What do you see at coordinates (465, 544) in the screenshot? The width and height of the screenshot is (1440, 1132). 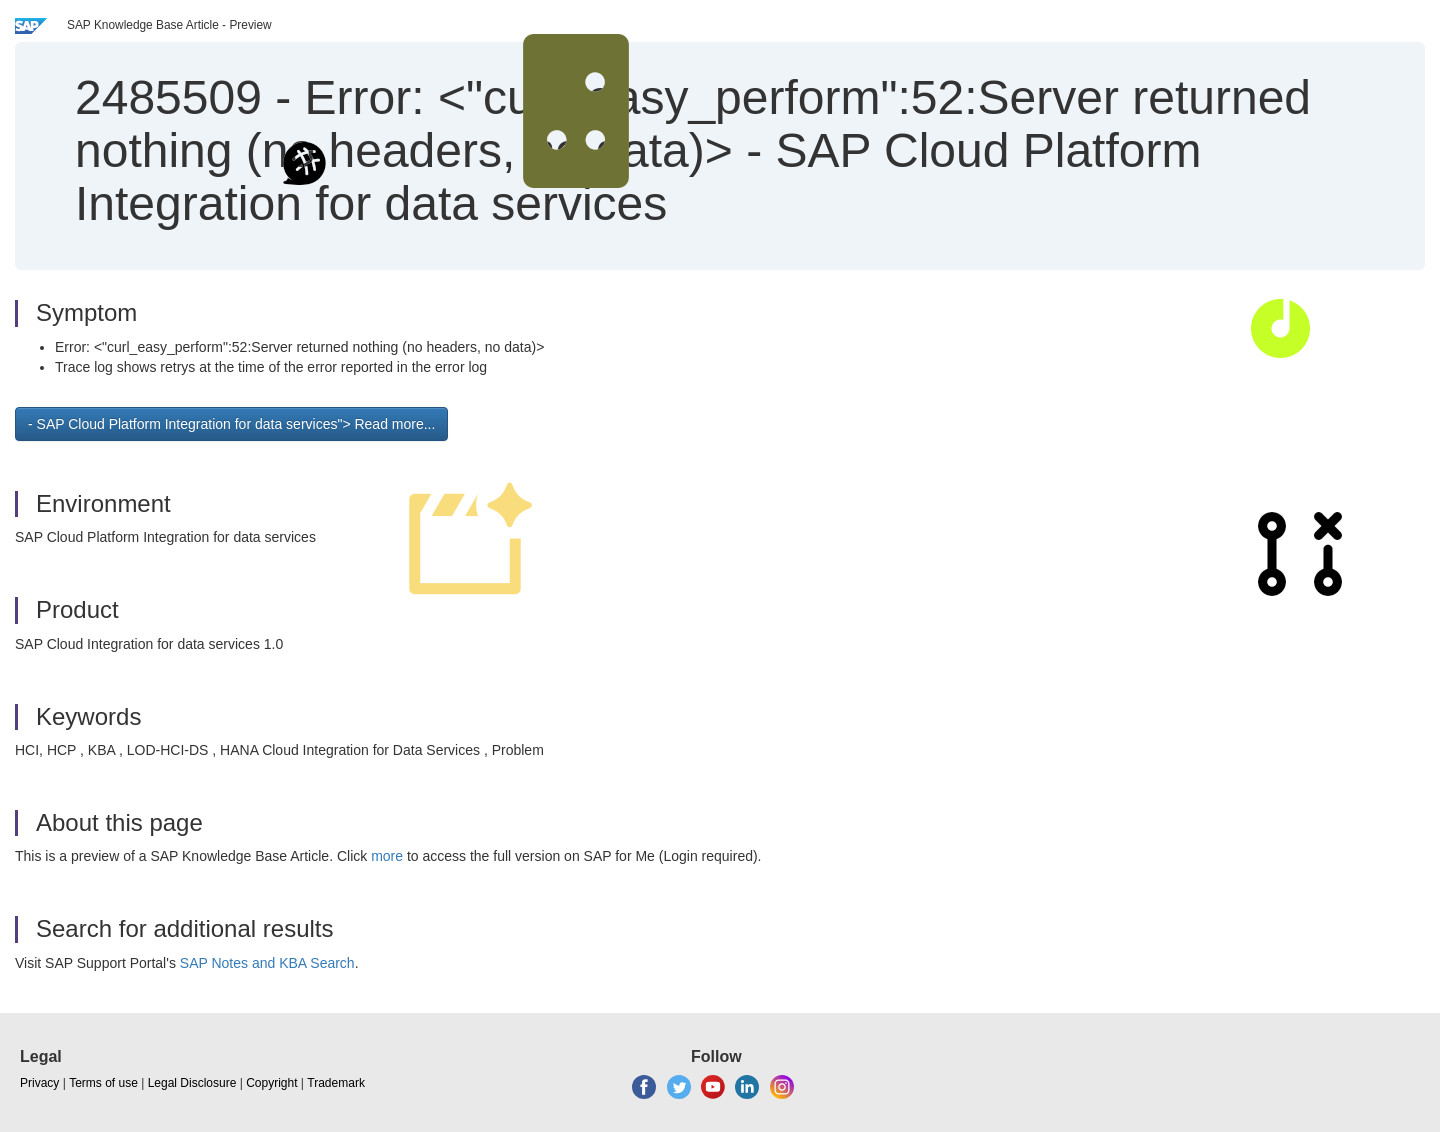 I see `generate video content using AI` at bounding box center [465, 544].